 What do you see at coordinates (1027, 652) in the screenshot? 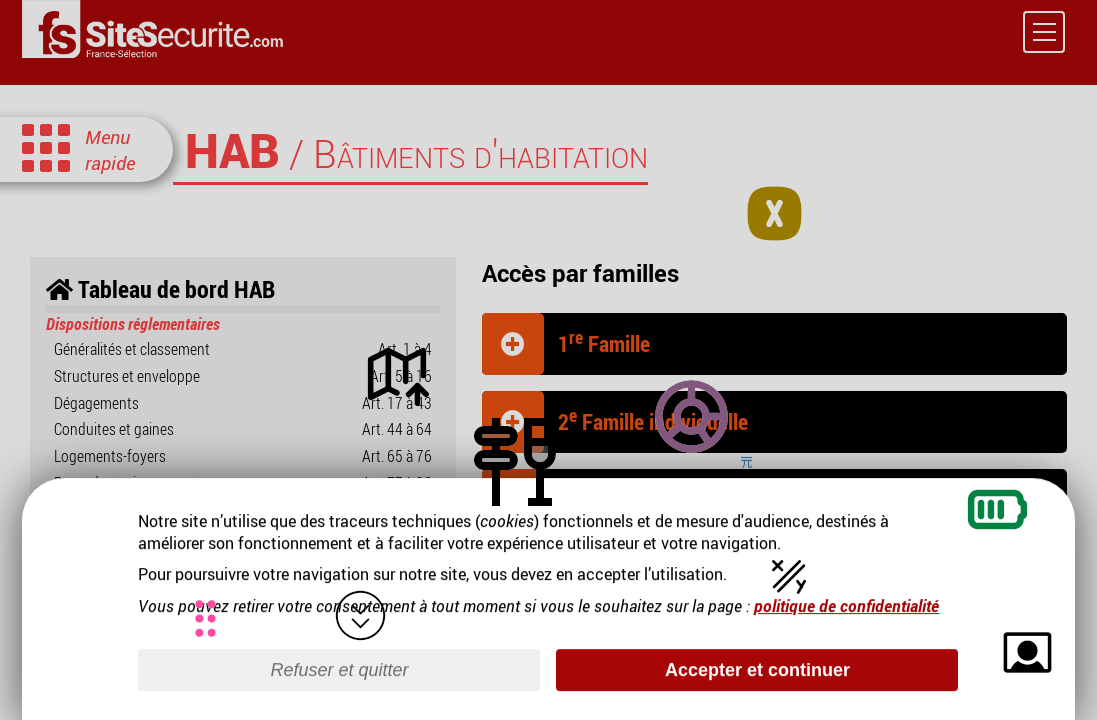
I see `view user profile` at bounding box center [1027, 652].